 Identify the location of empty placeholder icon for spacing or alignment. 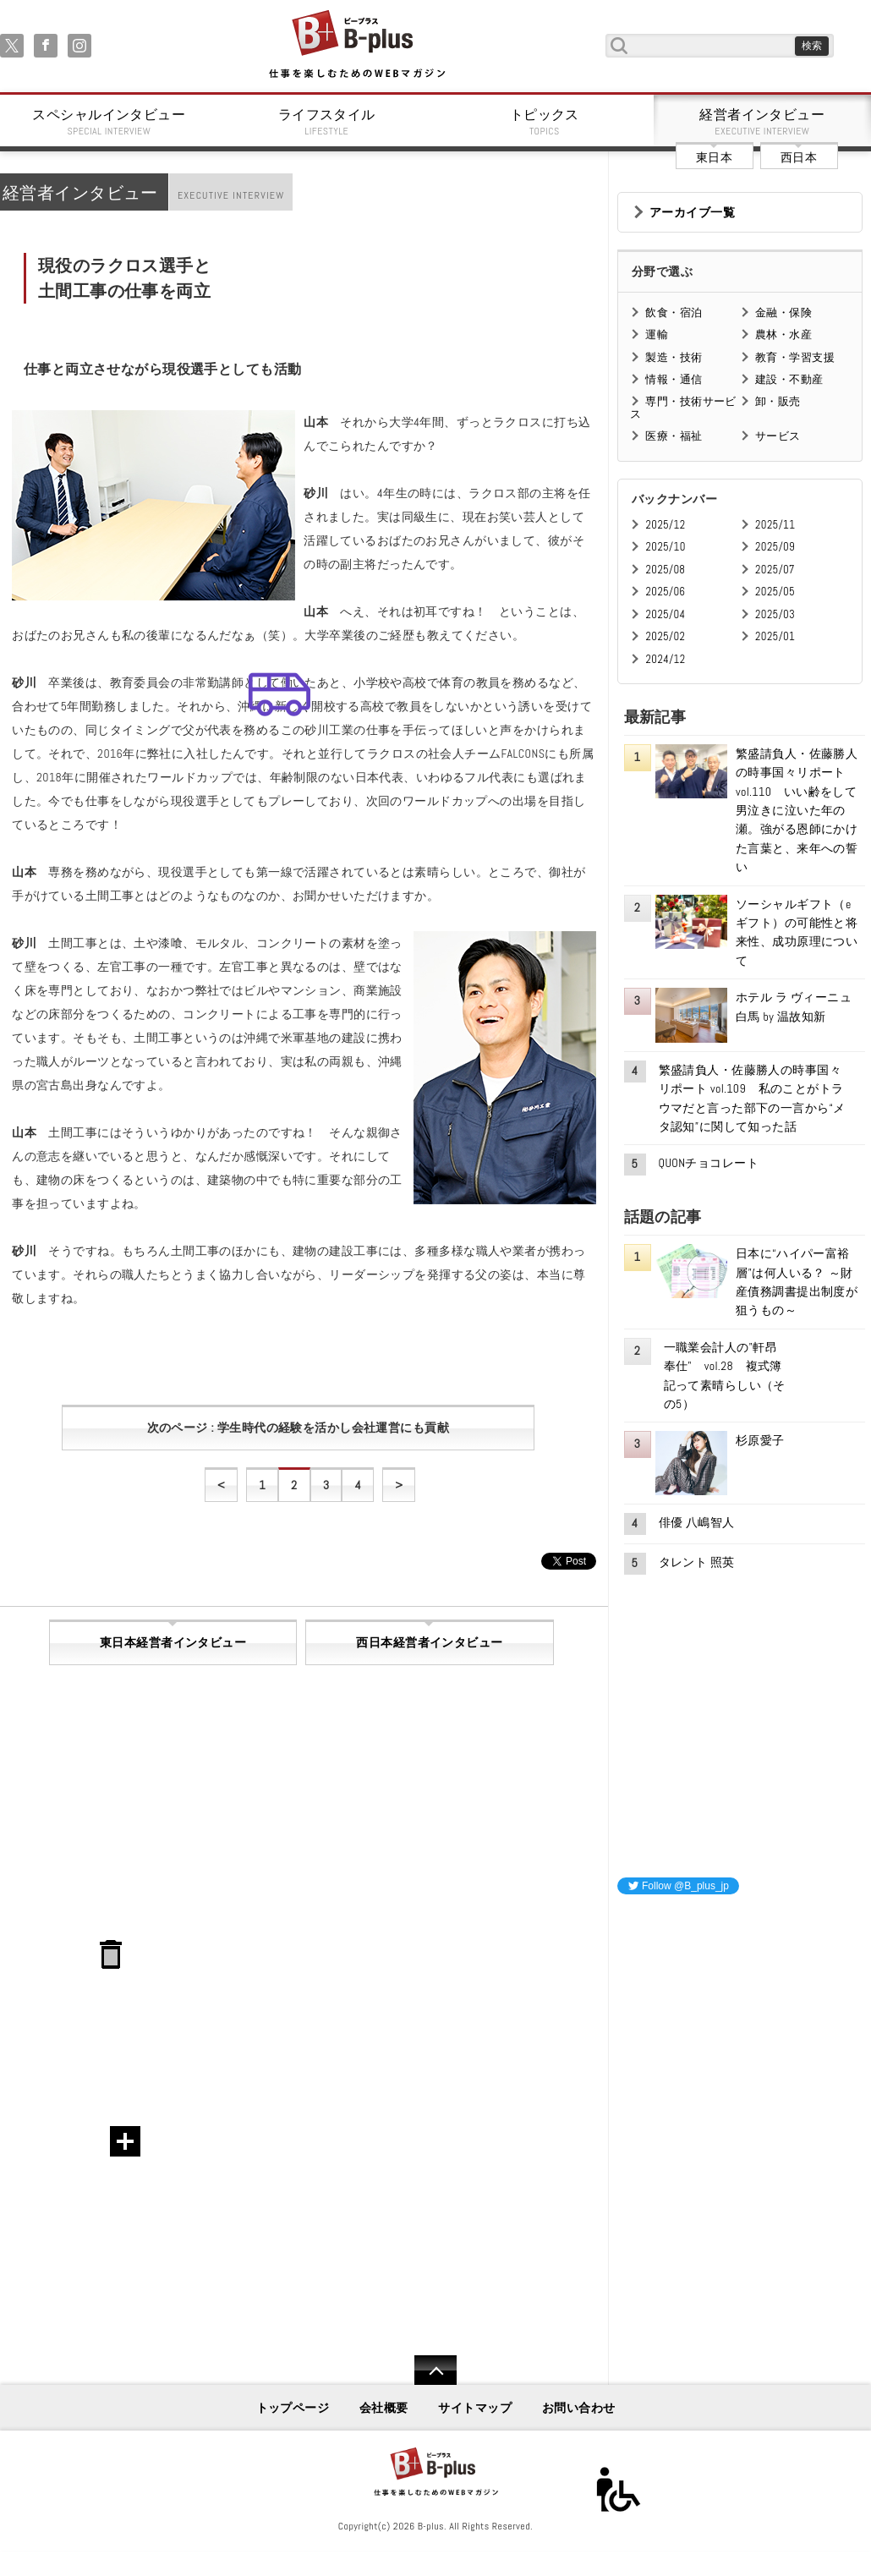
(609, 1851).